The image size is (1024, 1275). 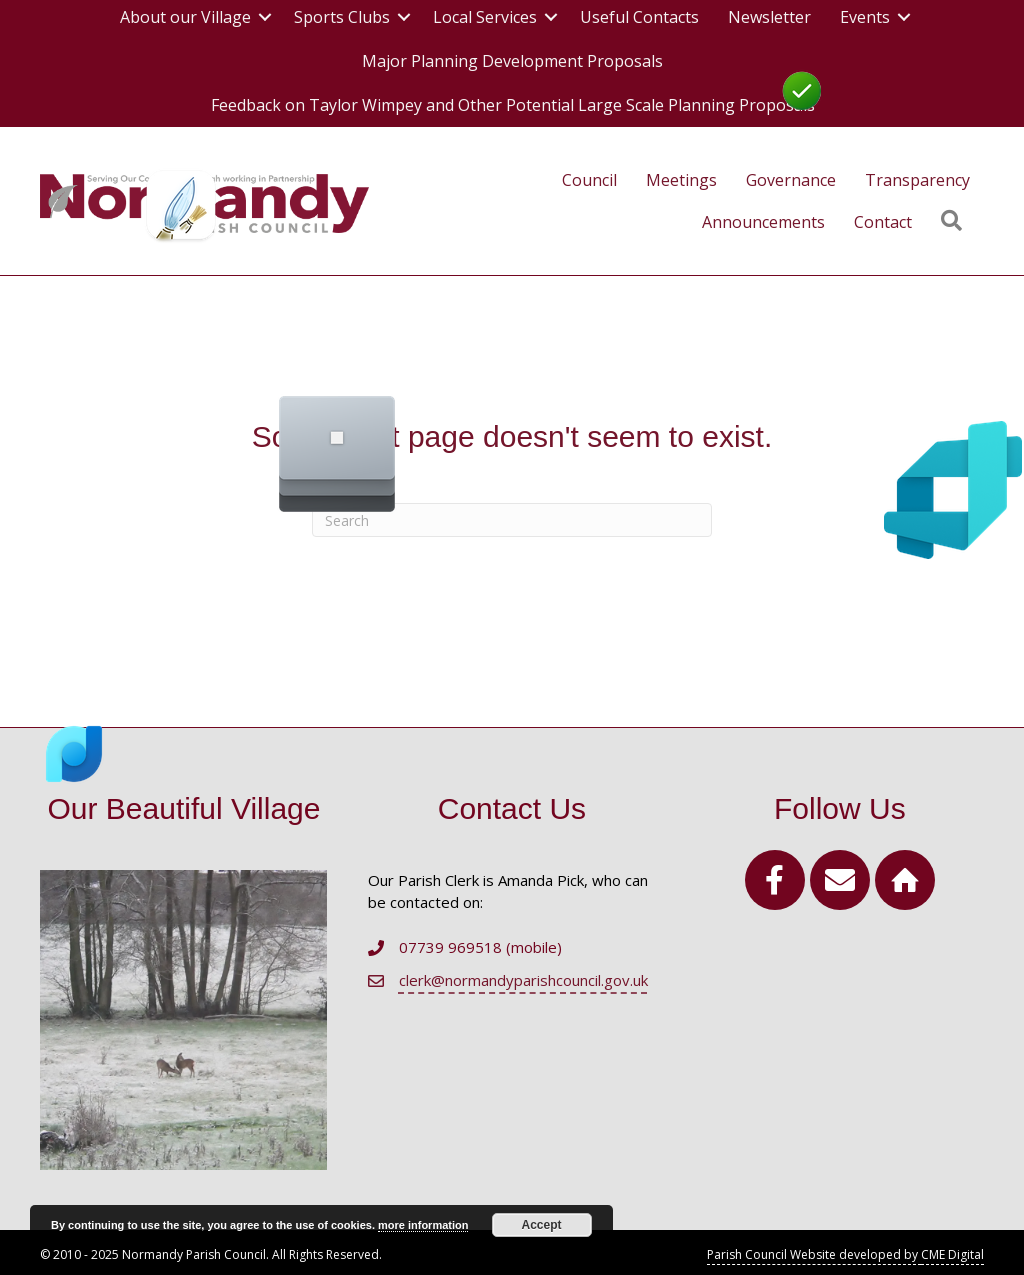 I want to click on open visualblend application, so click(x=953, y=490).